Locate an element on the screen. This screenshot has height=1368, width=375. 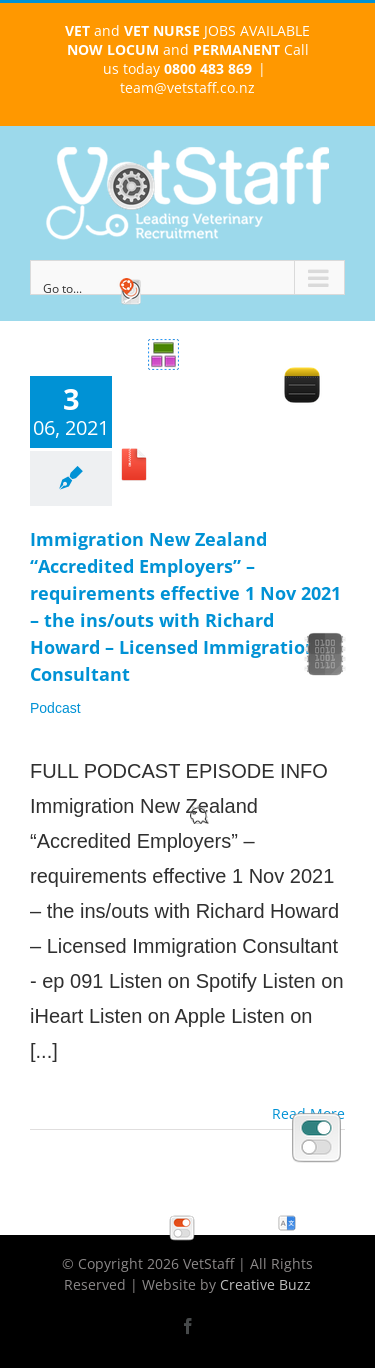
view file properties and settings is located at coordinates (131, 186).